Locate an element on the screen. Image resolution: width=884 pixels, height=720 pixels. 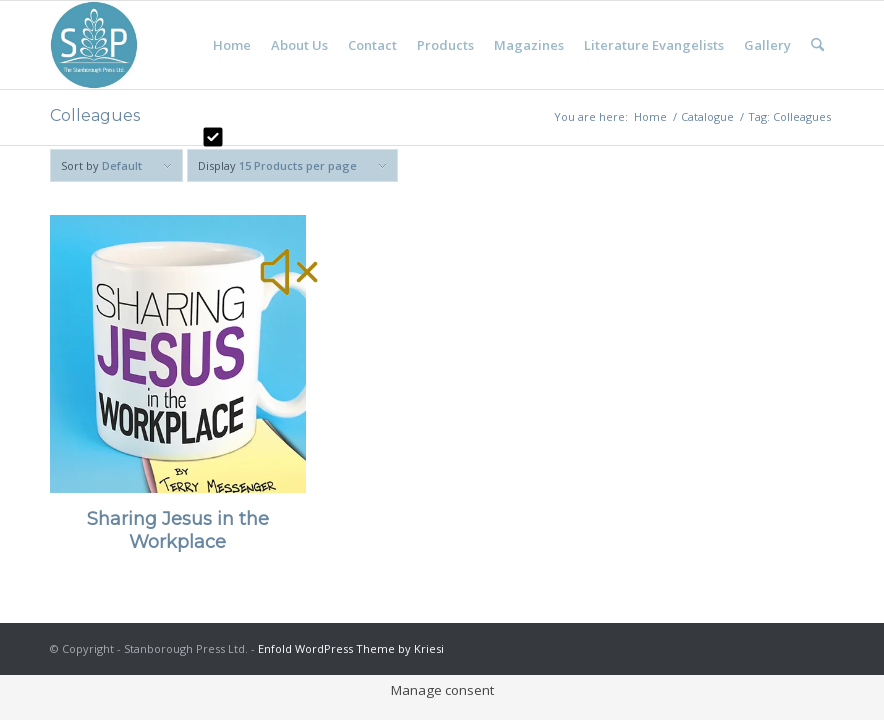
a selected or checked item is located at coordinates (213, 137).